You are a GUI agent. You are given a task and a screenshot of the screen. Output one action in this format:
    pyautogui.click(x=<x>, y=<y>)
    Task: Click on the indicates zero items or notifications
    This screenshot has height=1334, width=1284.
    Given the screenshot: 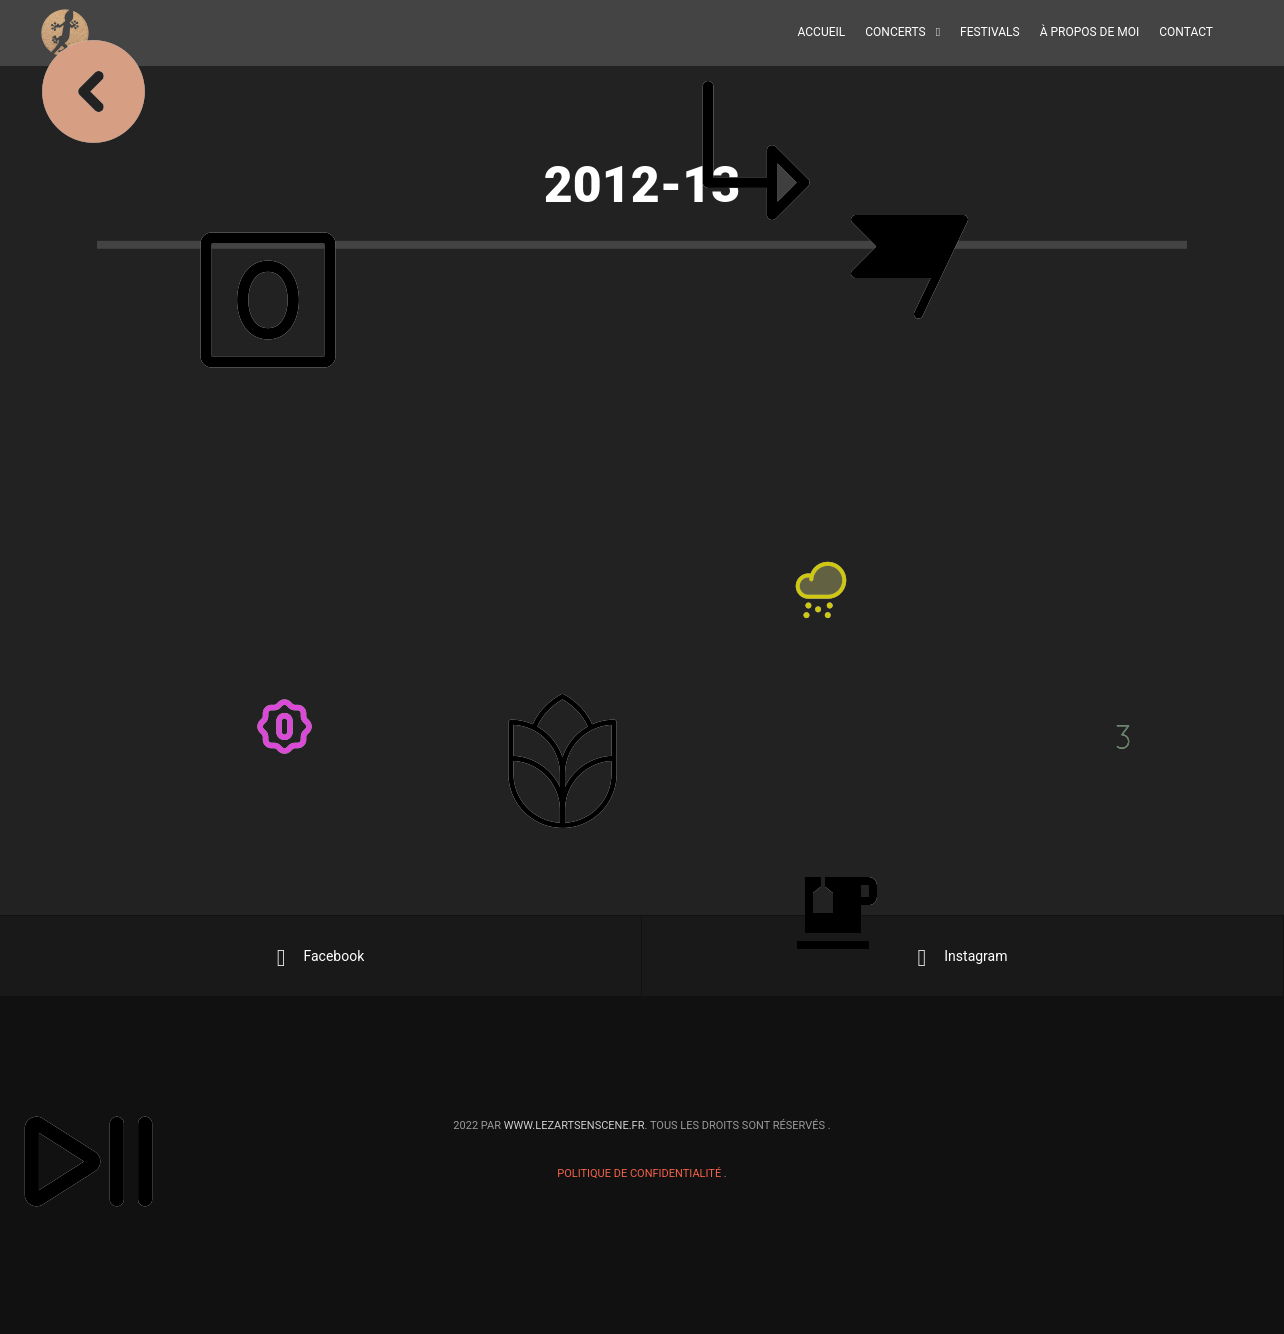 What is the action you would take?
    pyautogui.click(x=284, y=726)
    